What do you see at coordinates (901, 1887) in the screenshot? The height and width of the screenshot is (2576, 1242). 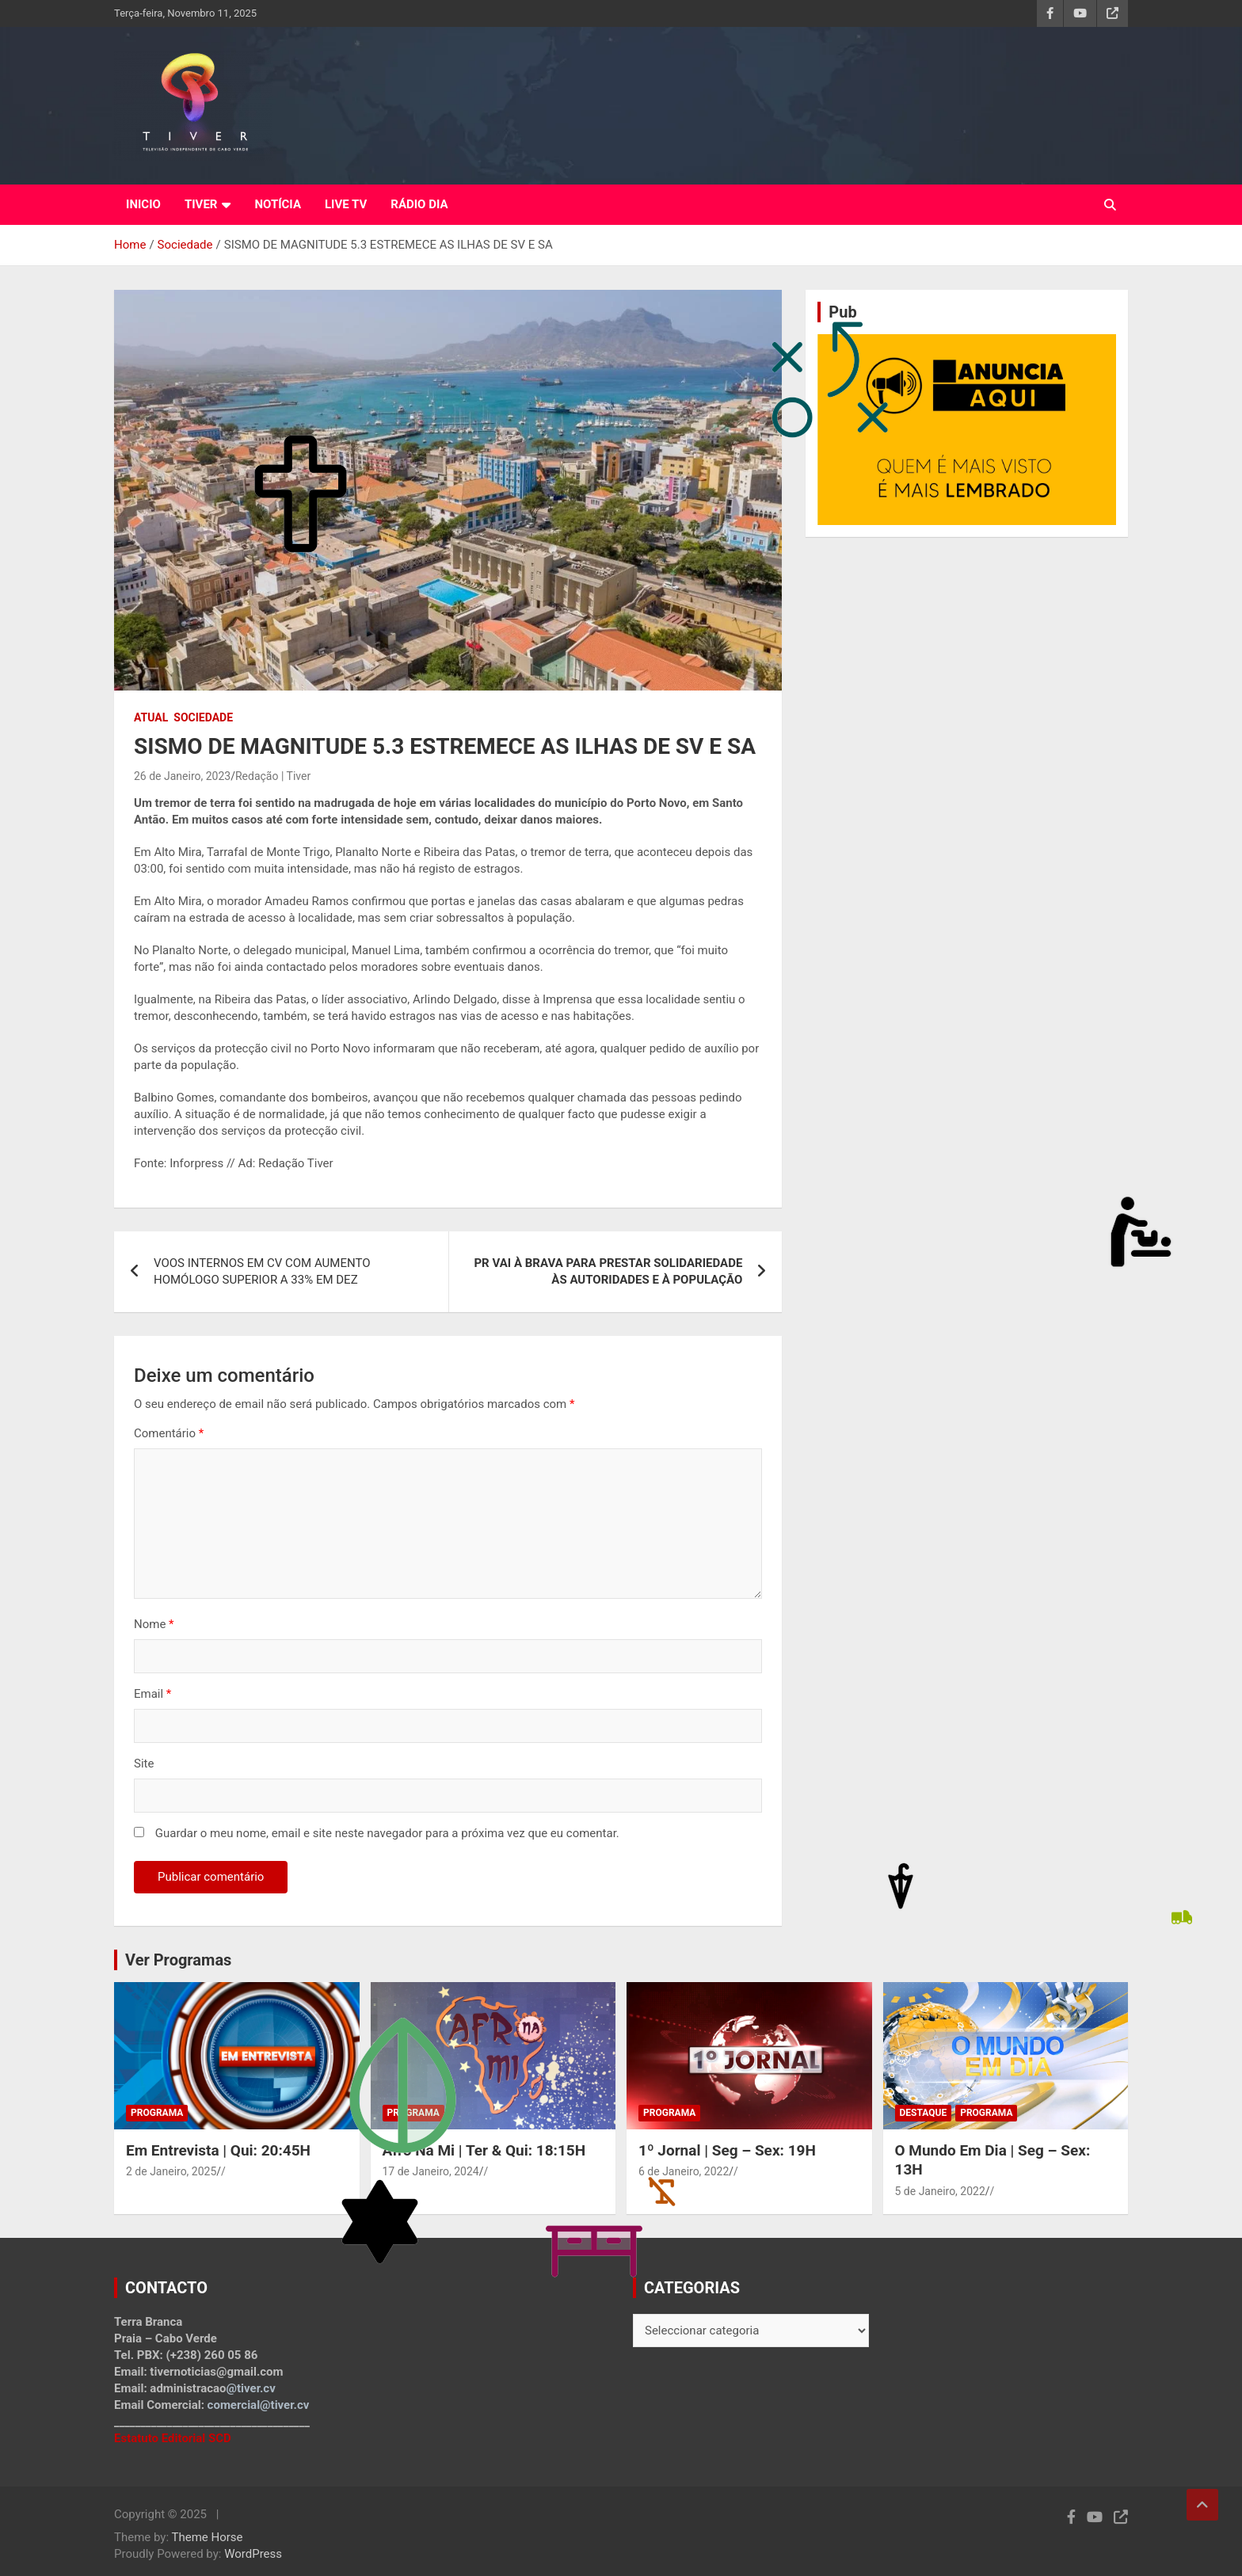 I see `indicates rainy weather conditions` at bounding box center [901, 1887].